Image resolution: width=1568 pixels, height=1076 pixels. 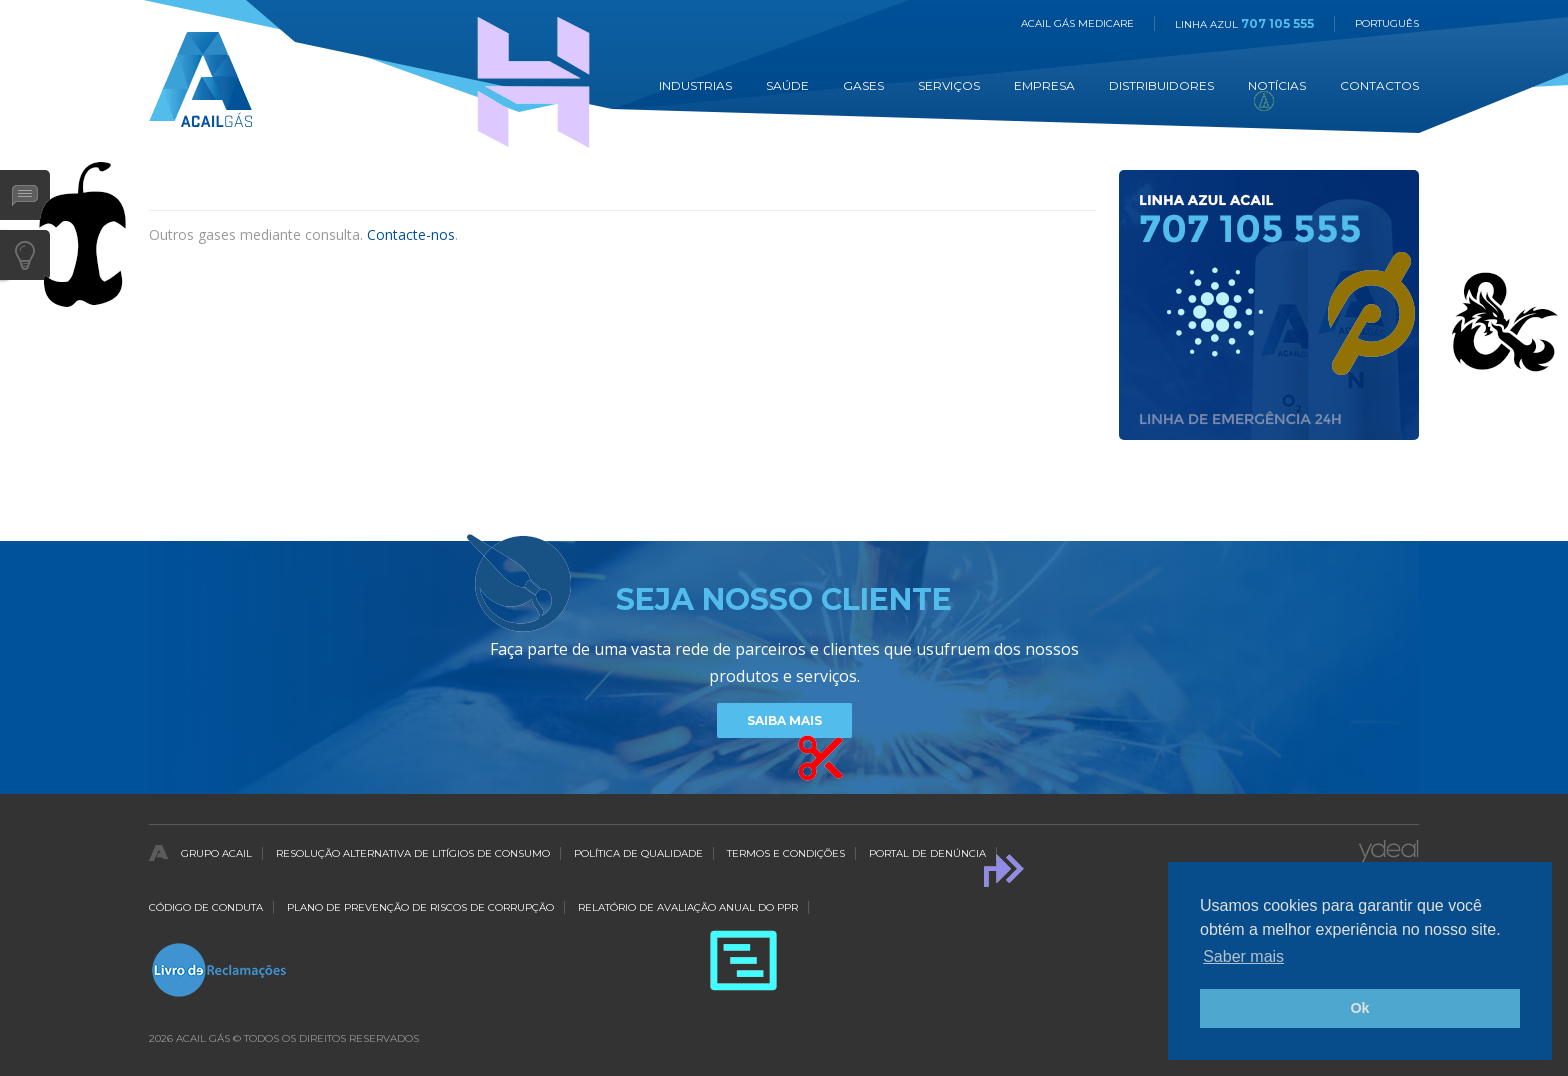 What do you see at coordinates (1371, 313) in the screenshot?
I see `open the Peloton app` at bounding box center [1371, 313].